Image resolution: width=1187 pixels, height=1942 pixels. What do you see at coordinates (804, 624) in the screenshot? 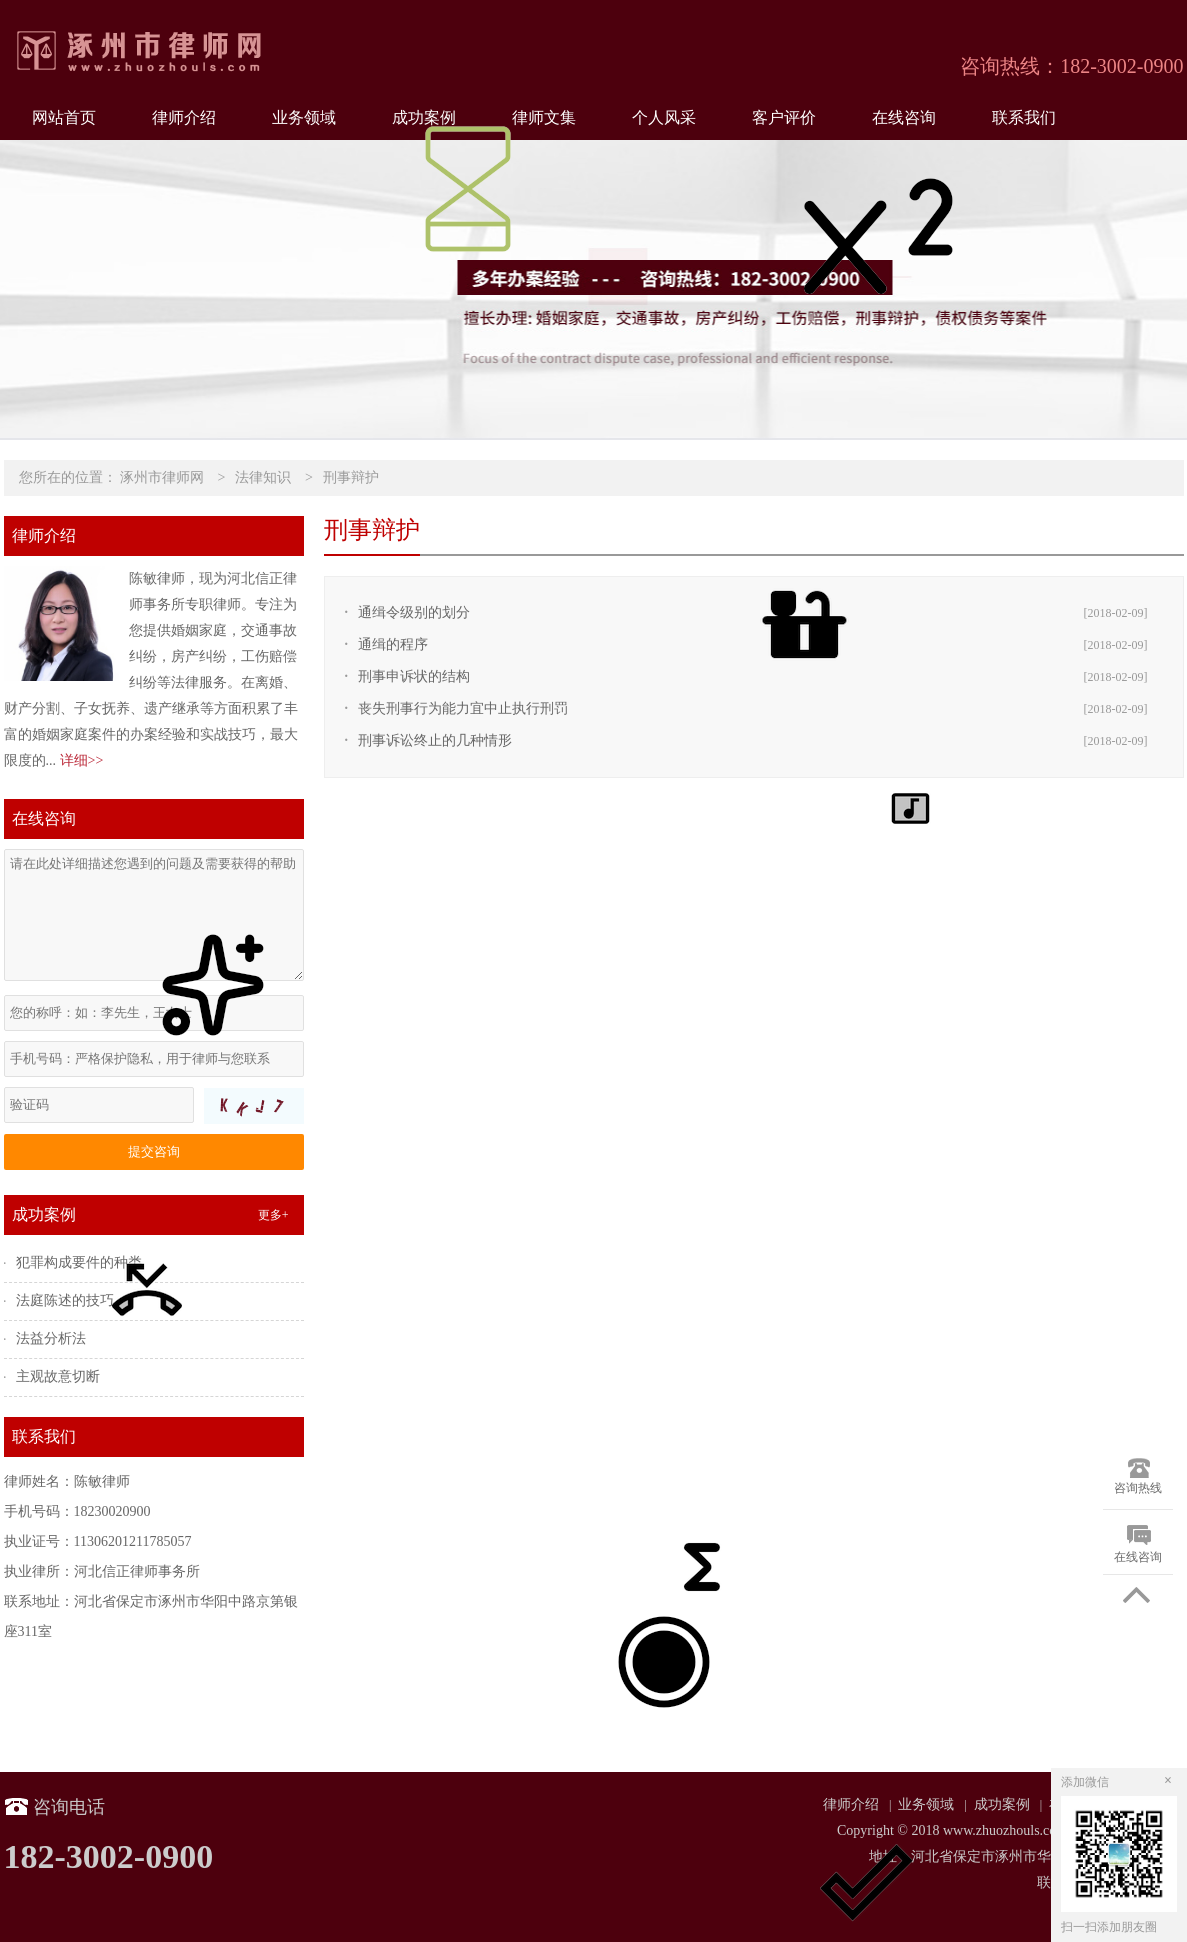
I see `browse kitchen countertop options` at bounding box center [804, 624].